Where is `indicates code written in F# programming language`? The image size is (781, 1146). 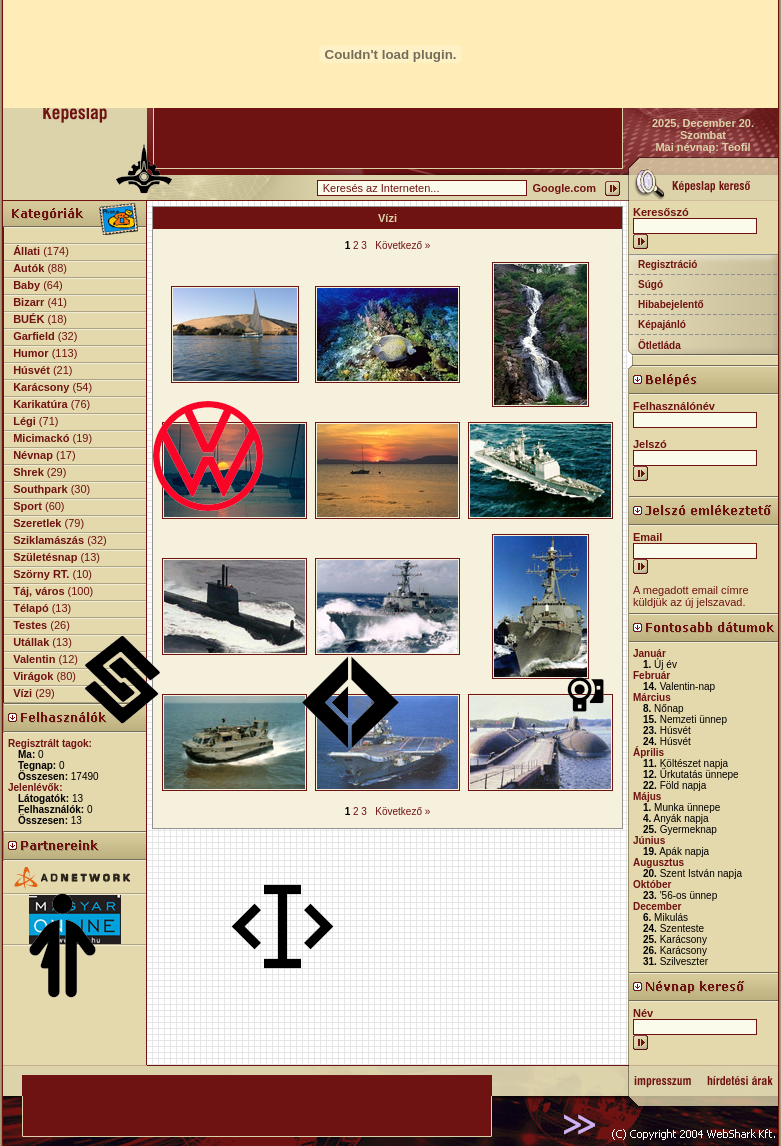 indicates code written in F# programming language is located at coordinates (350, 702).